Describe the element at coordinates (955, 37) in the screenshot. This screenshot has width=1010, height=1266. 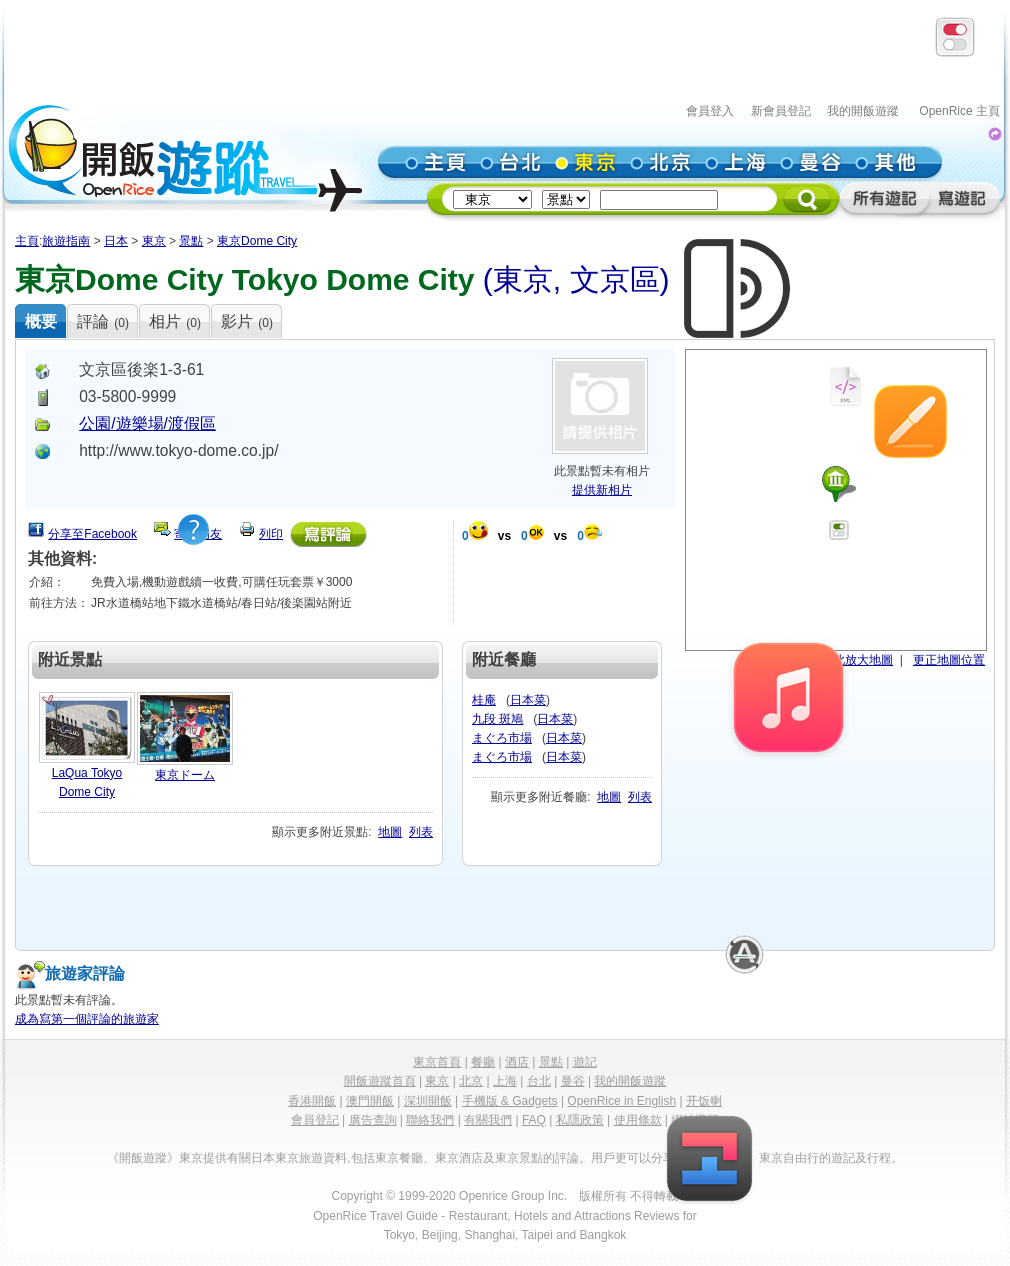
I see `open system settings or preferences` at that location.